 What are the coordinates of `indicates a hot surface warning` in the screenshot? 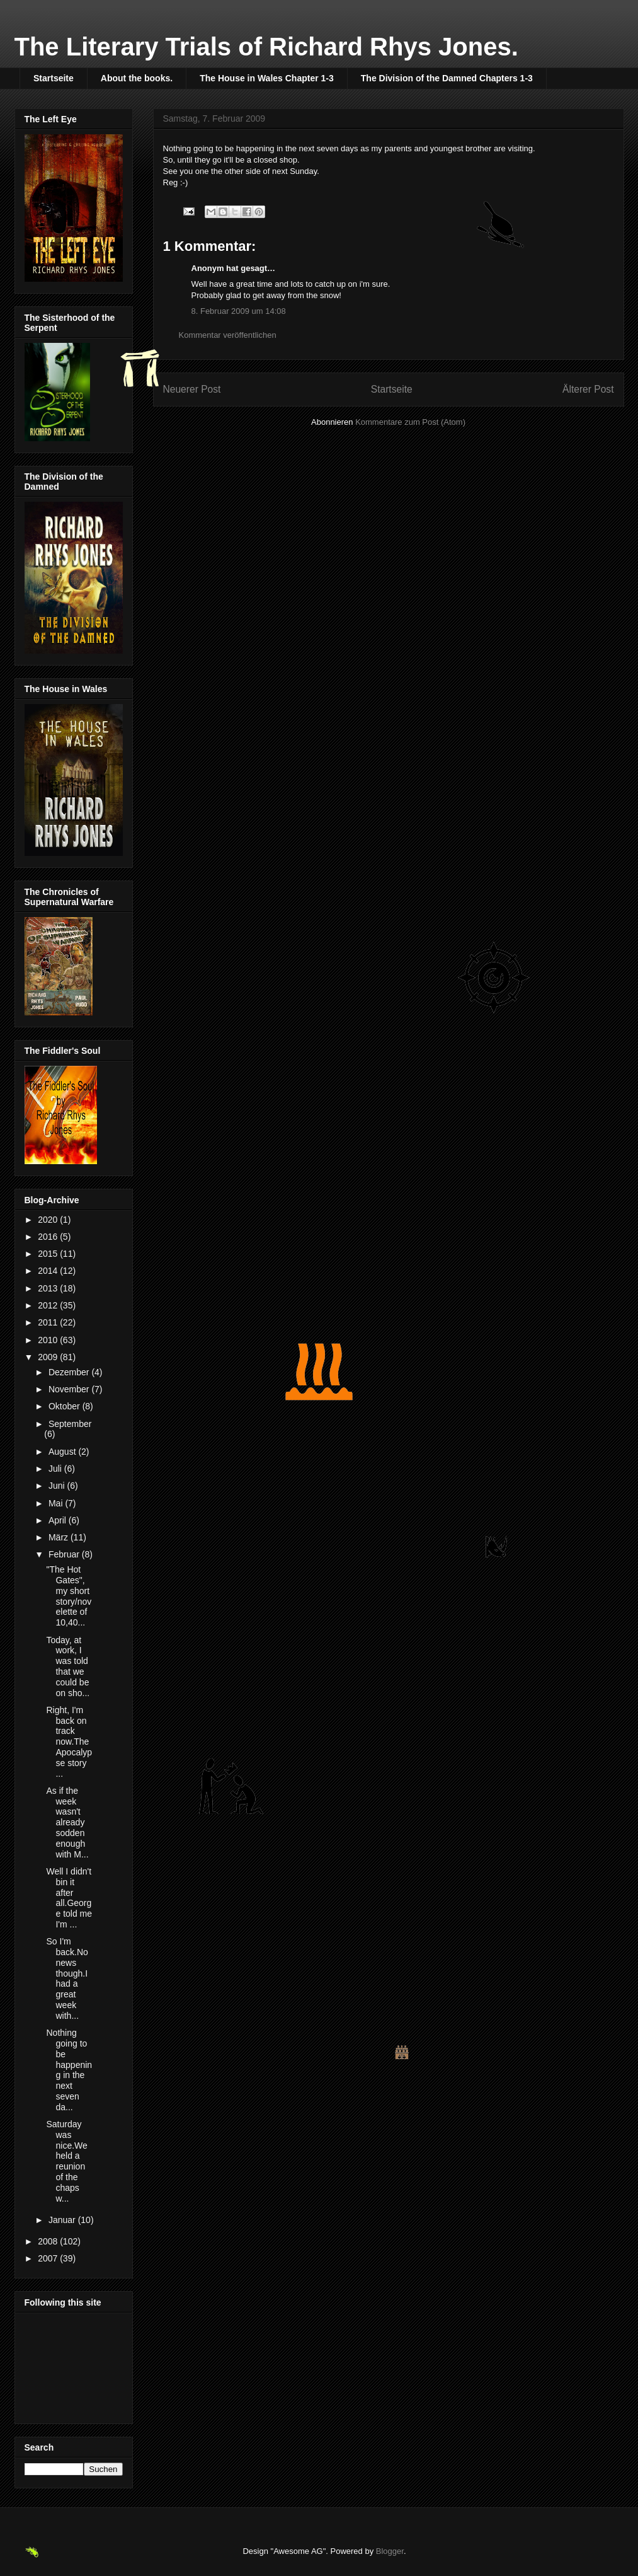 It's located at (319, 1372).